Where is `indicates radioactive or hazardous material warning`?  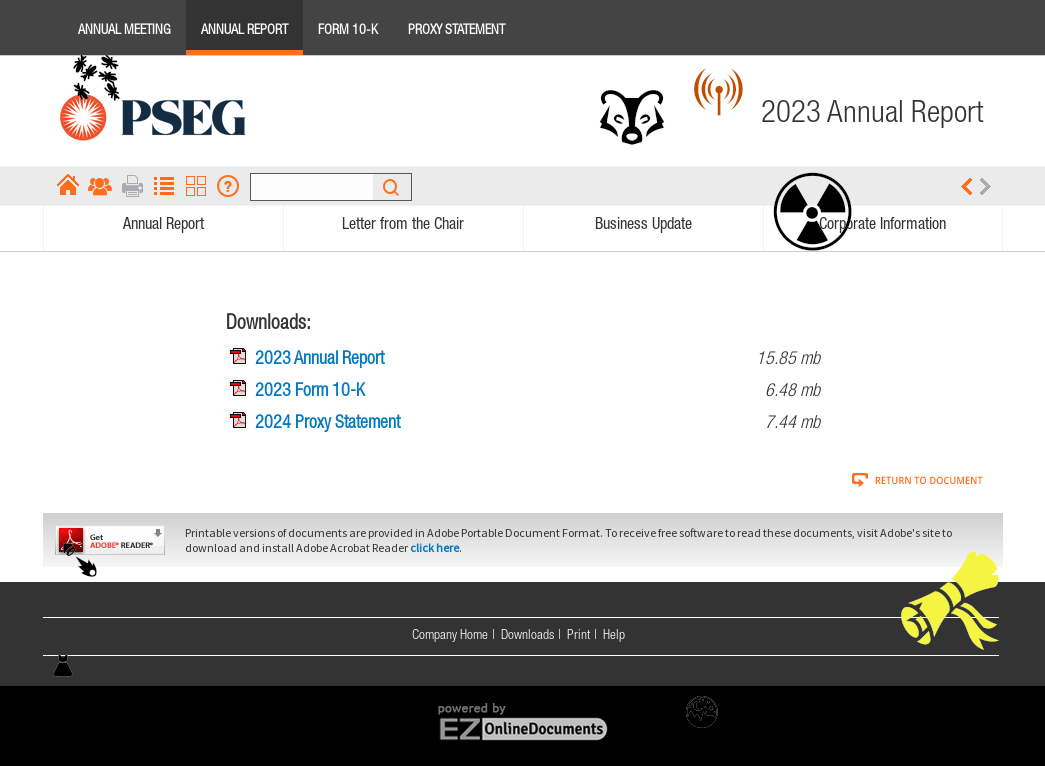
indicates radioactive or hazardous material warning is located at coordinates (813, 212).